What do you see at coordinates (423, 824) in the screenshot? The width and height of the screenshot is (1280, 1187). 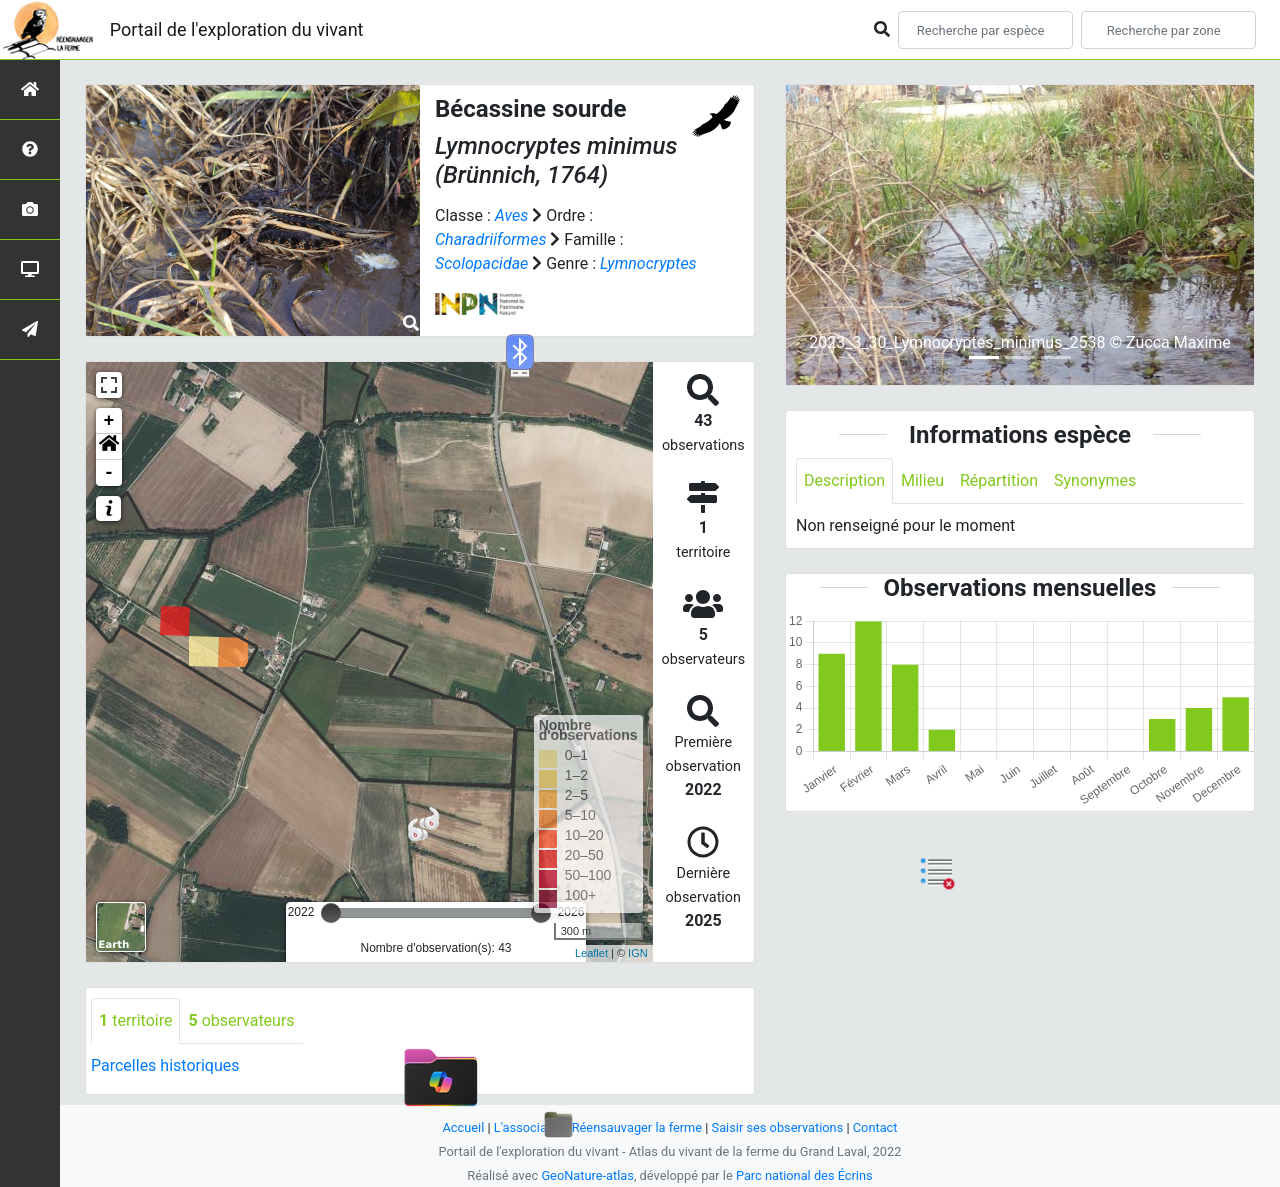 I see `beats fit pro earbuds bluetooth device` at bounding box center [423, 824].